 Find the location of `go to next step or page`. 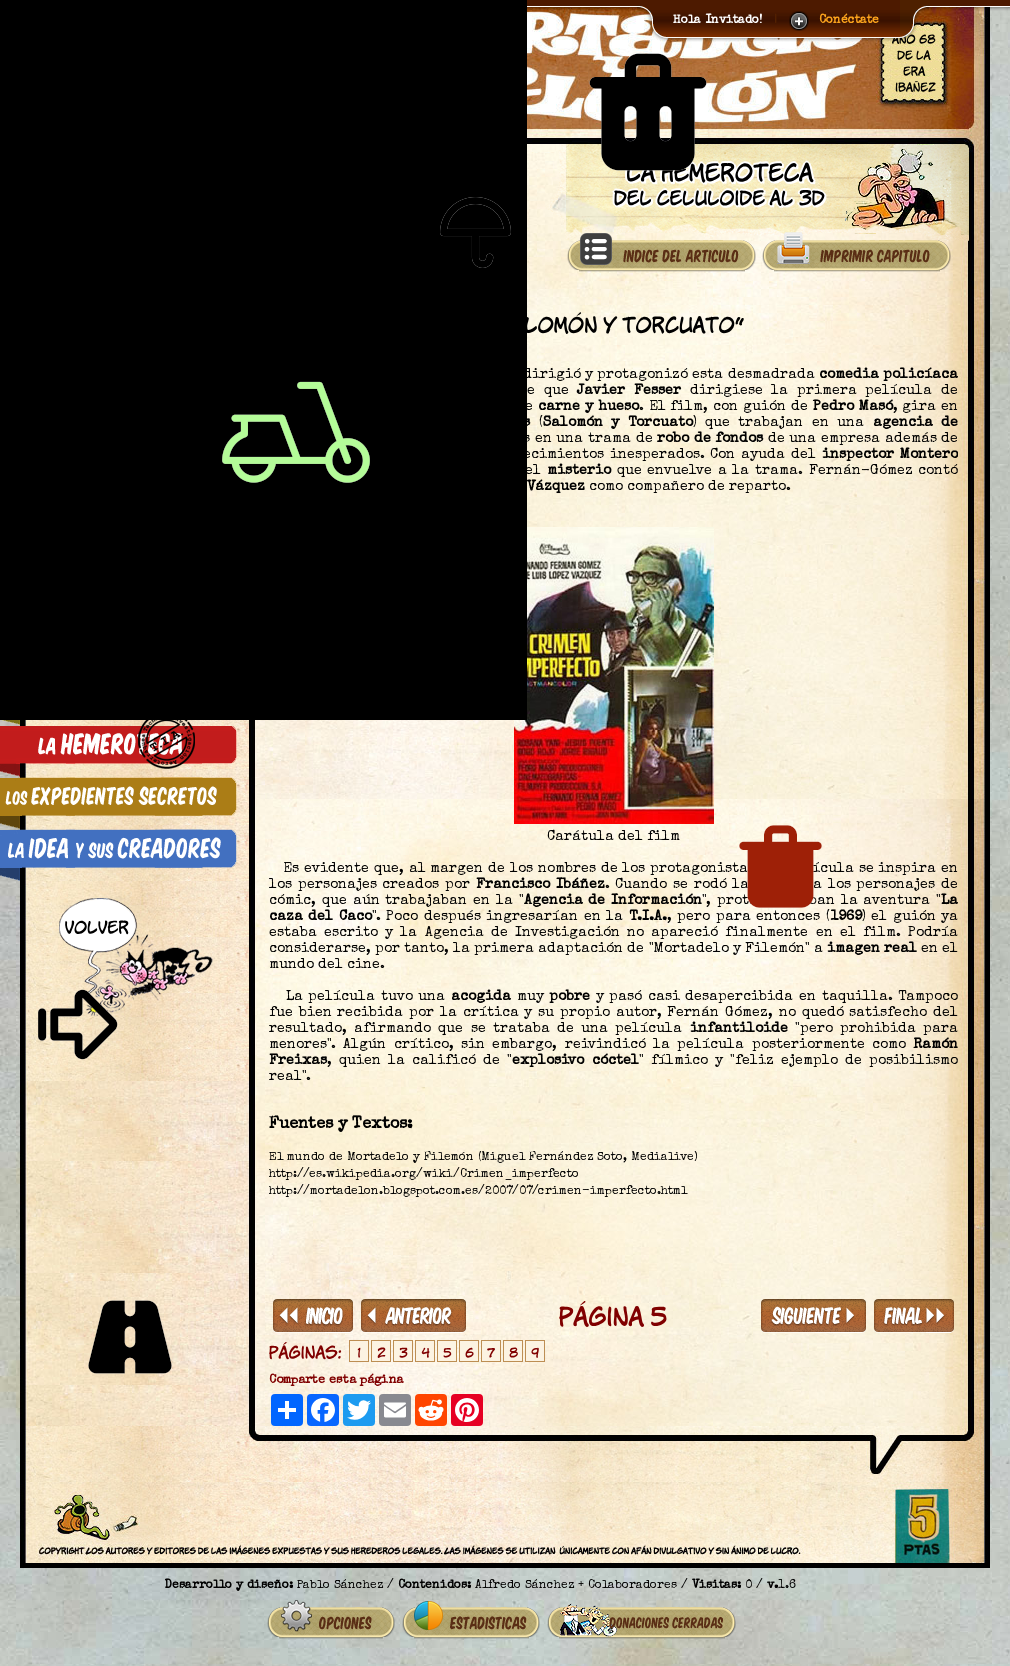

go to next step or page is located at coordinates (78, 1024).